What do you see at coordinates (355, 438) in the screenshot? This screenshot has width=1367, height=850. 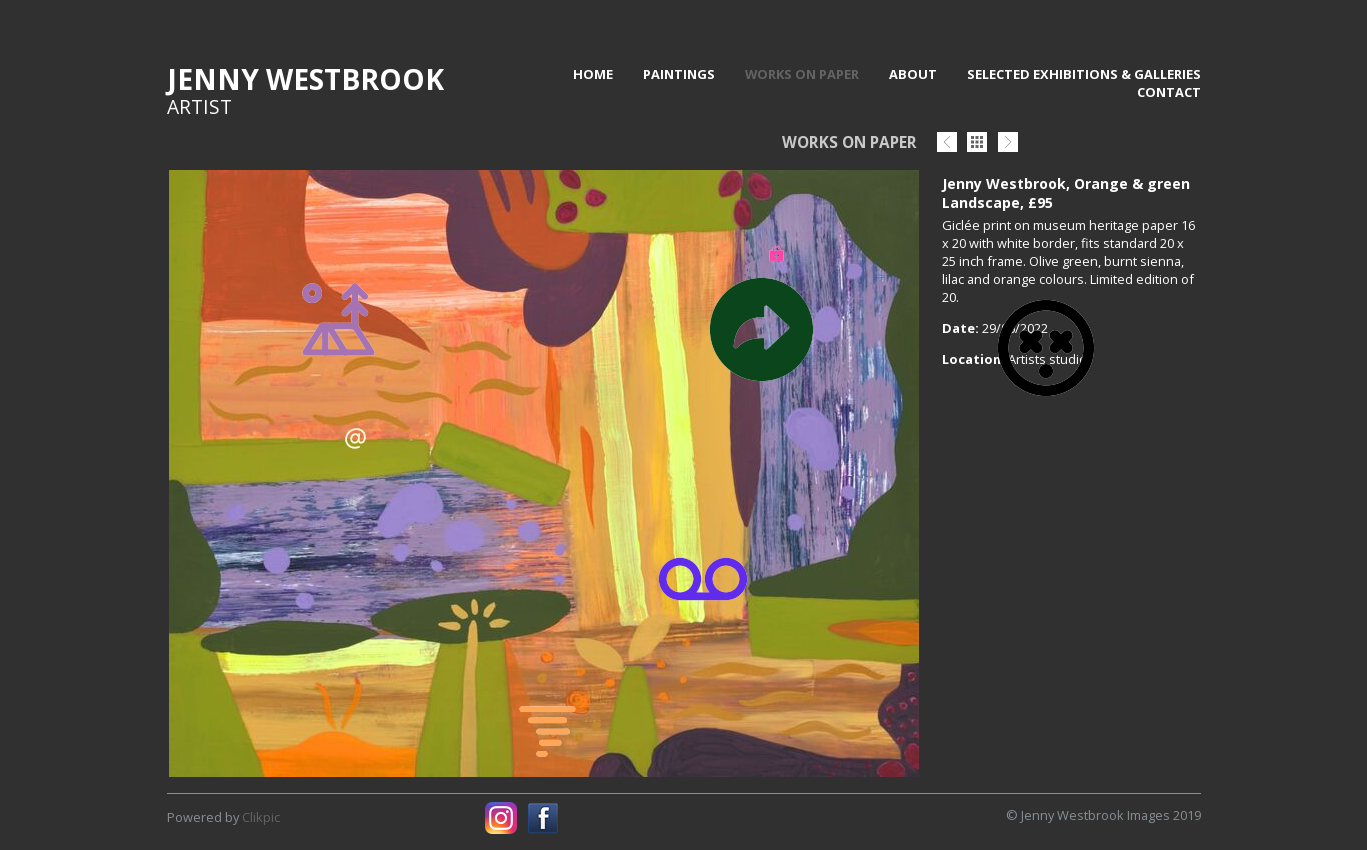 I see `compose a new email` at bounding box center [355, 438].